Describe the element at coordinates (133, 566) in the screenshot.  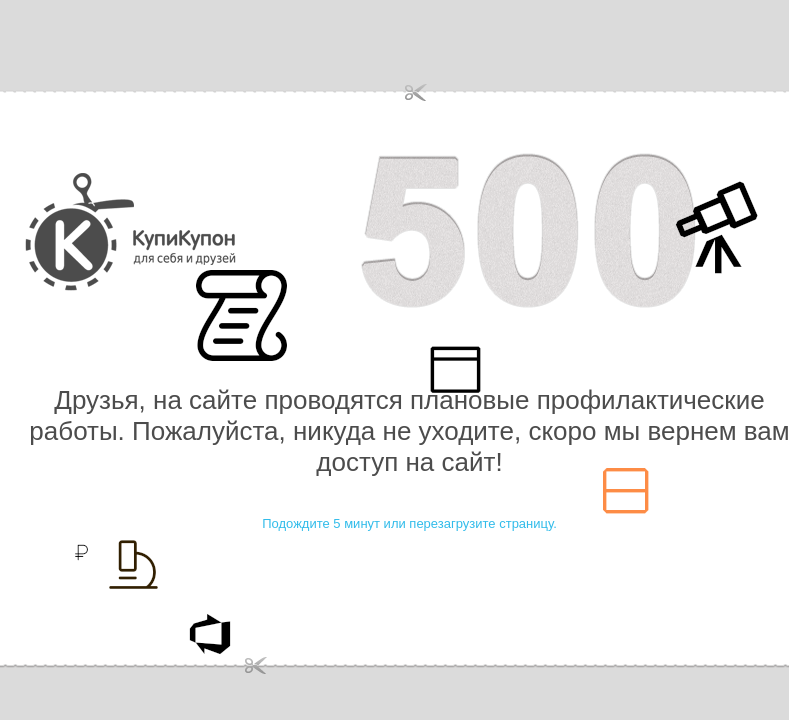
I see `access scientific or research tools` at that location.